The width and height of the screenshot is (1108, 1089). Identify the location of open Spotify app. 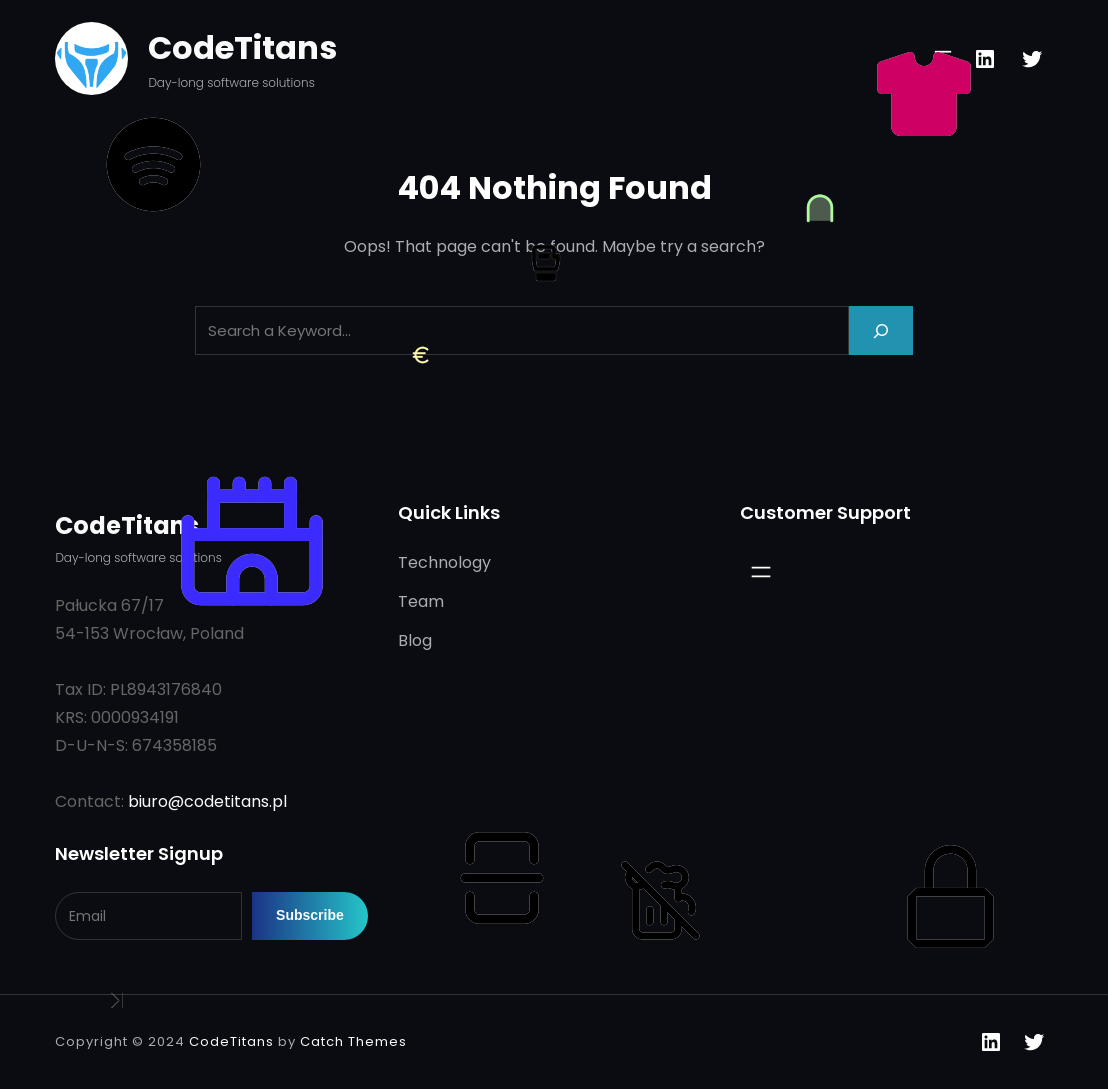
(153, 164).